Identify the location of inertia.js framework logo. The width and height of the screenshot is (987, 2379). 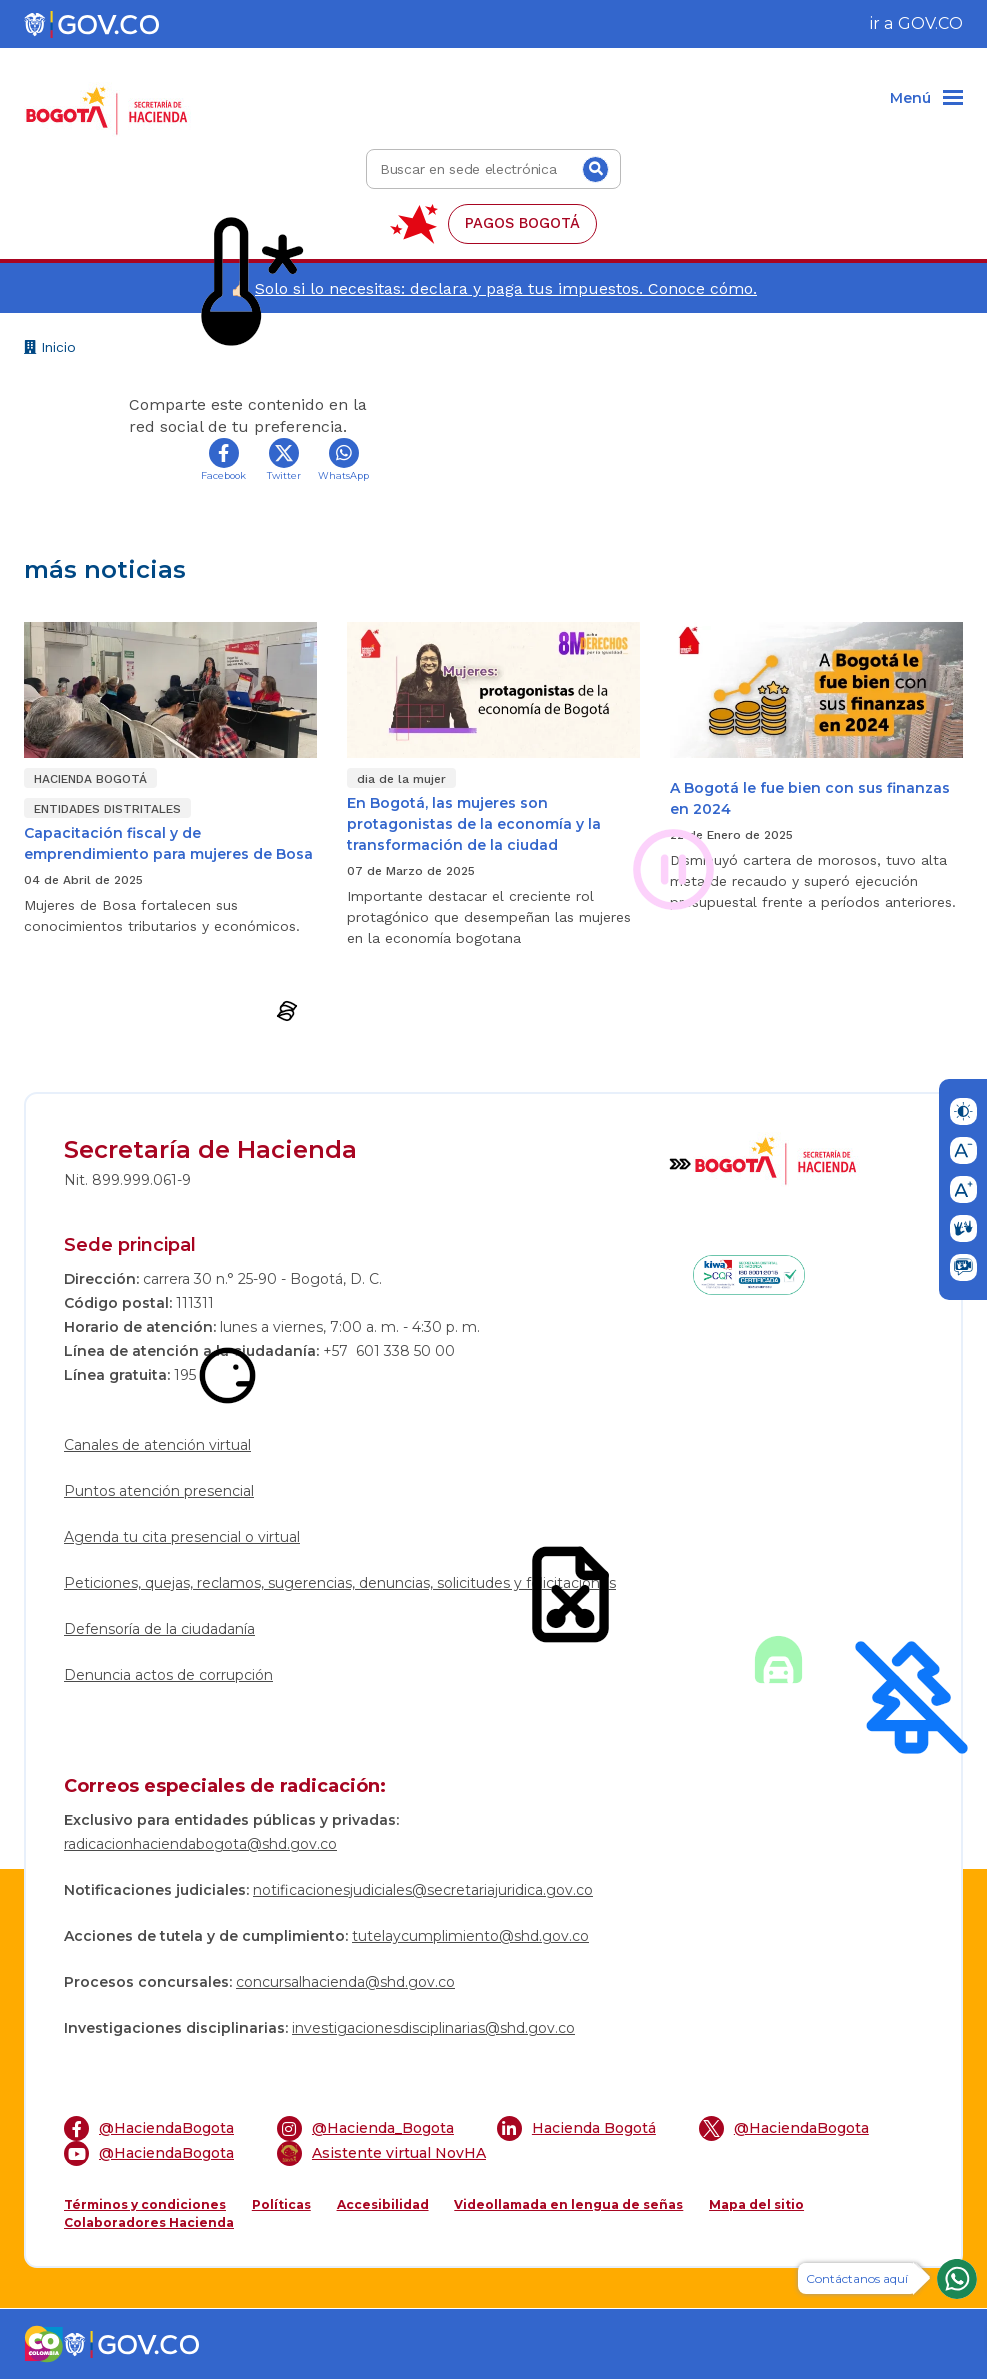
(680, 1164).